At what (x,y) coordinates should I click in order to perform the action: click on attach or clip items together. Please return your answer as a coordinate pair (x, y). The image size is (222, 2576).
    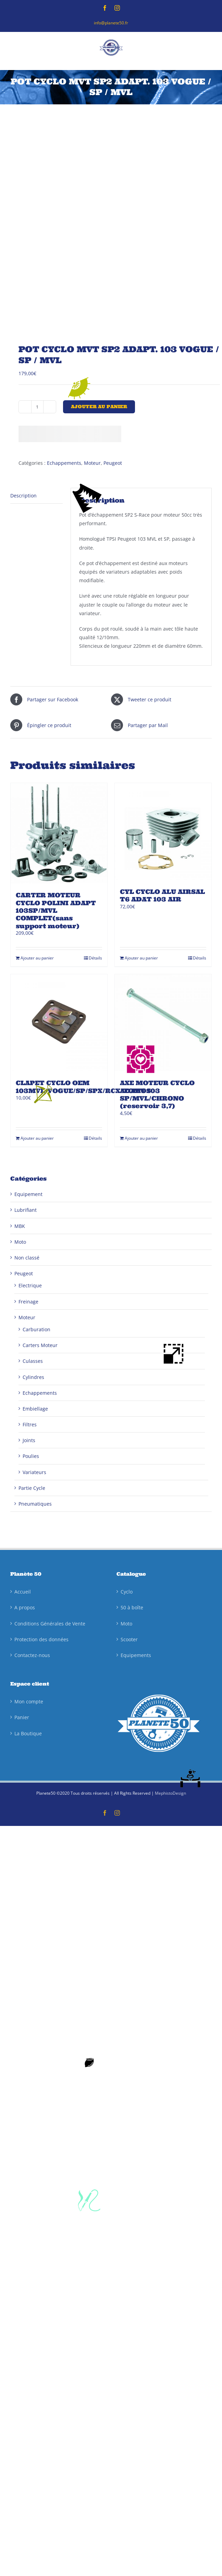
    Looking at the image, I should click on (87, 498).